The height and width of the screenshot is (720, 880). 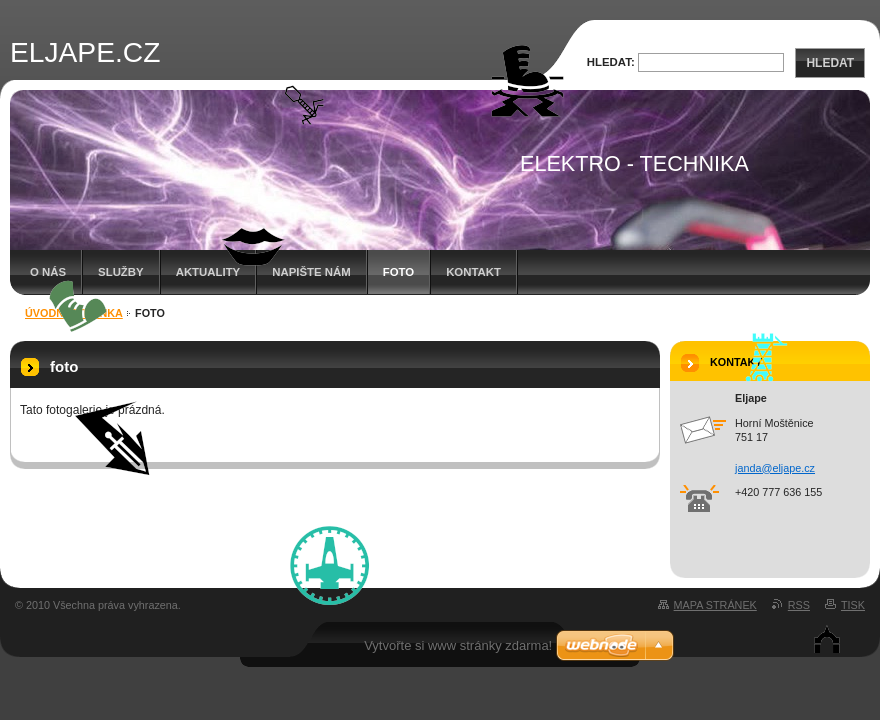 I want to click on activate ground slam ability, so click(x=527, y=80).